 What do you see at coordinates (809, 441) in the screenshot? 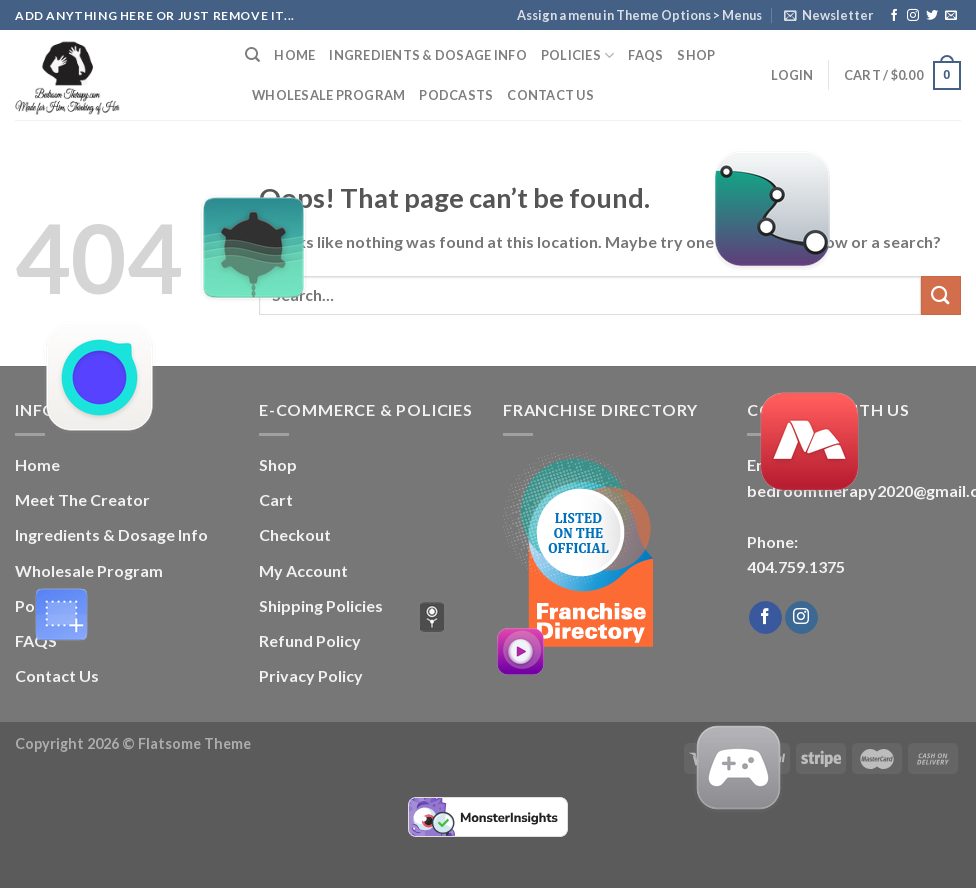
I see `open master pdf editor application` at bounding box center [809, 441].